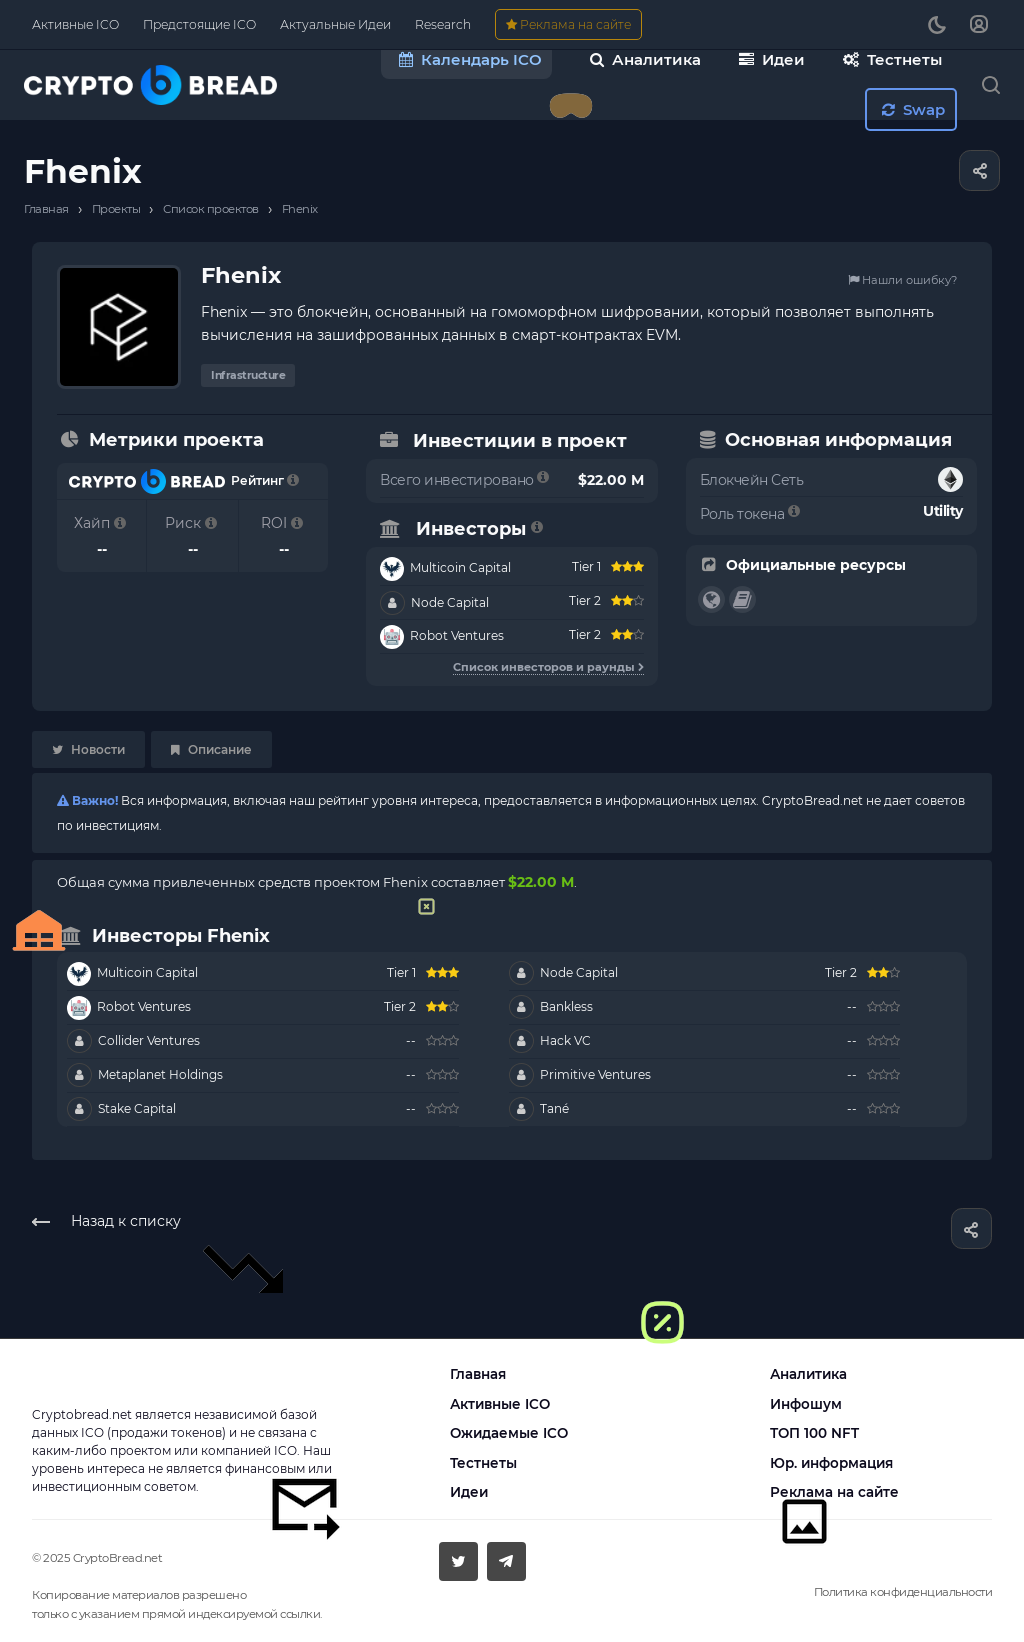 The image size is (1024, 1642). What do you see at coordinates (662, 1322) in the screenshot?
I see `view discount or promotional offer` at bounding box center [662, 1322].